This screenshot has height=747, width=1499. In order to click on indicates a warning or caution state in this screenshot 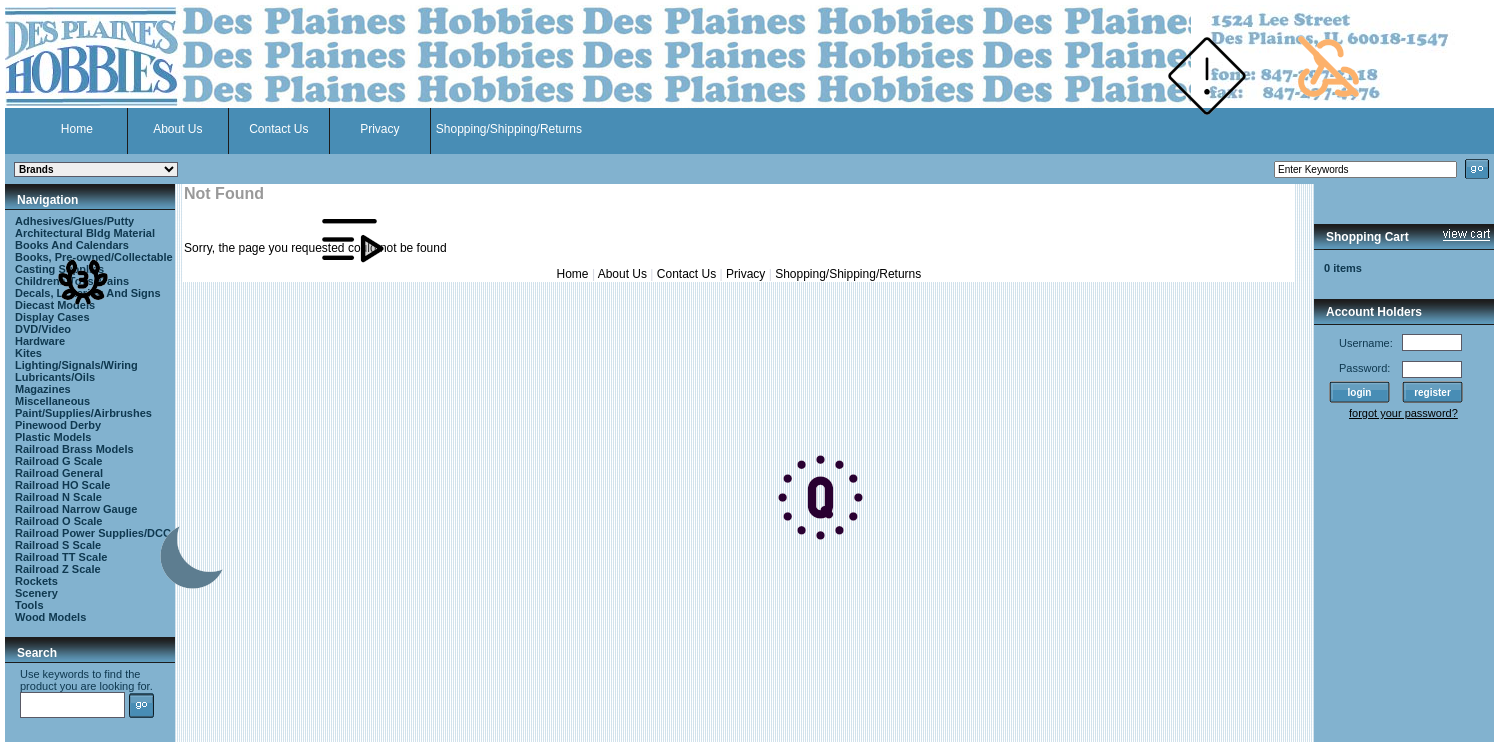, I will do `click(1207, 76)`.